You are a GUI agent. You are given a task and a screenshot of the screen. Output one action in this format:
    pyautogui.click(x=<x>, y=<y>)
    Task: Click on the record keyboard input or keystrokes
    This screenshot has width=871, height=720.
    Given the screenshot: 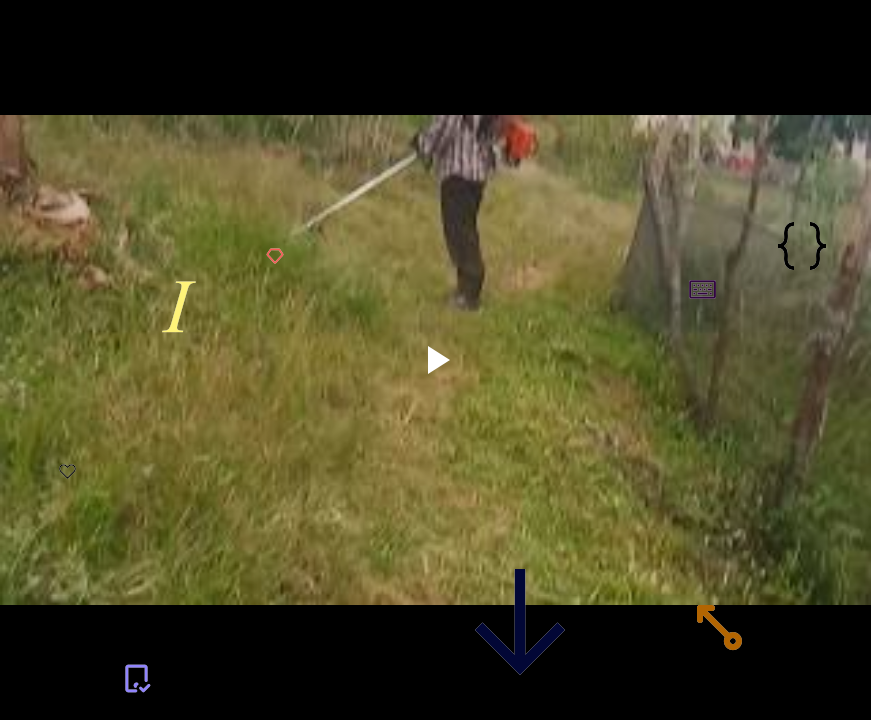 What is the action you would take?
    pyautogui.click(x=701, y=290)
    